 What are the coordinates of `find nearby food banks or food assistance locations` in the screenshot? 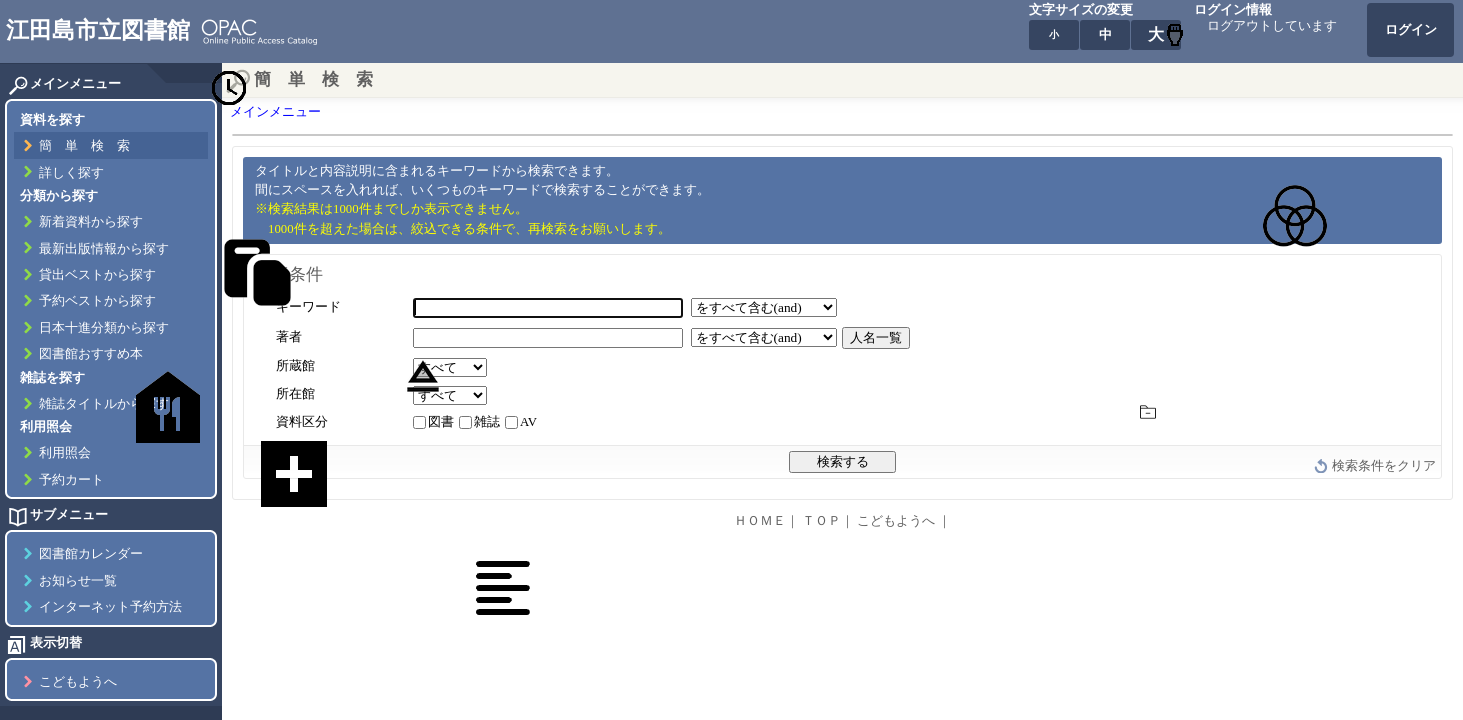 It's located at (168, 407).